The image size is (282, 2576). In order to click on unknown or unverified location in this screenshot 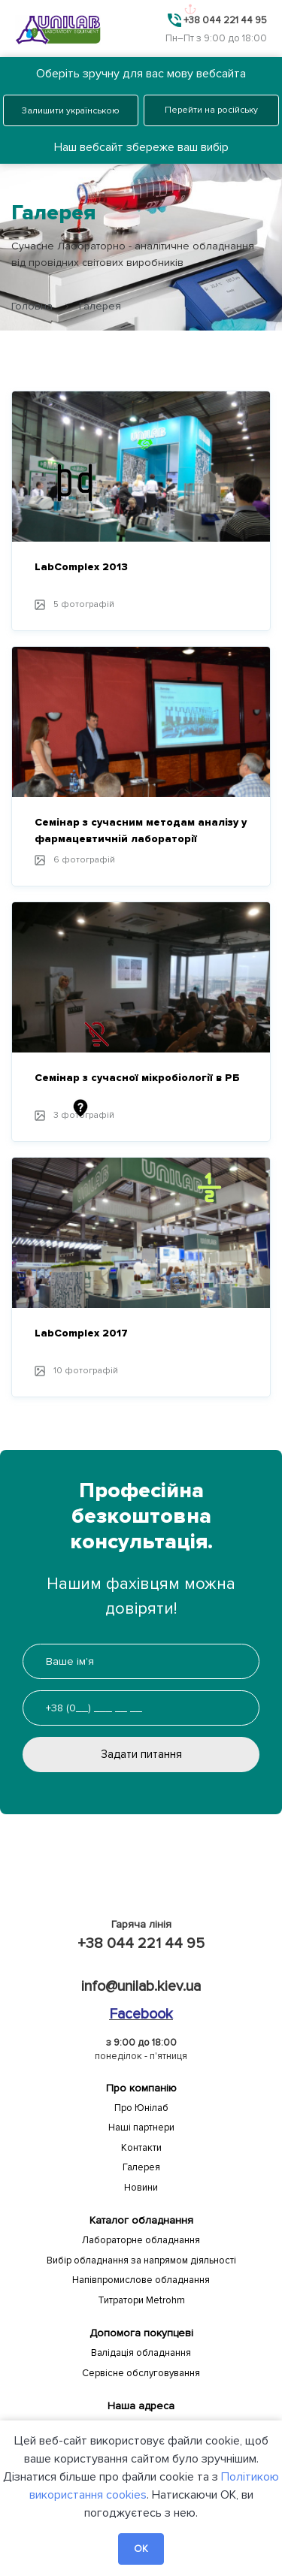, I will do `click(80, 1108)`.